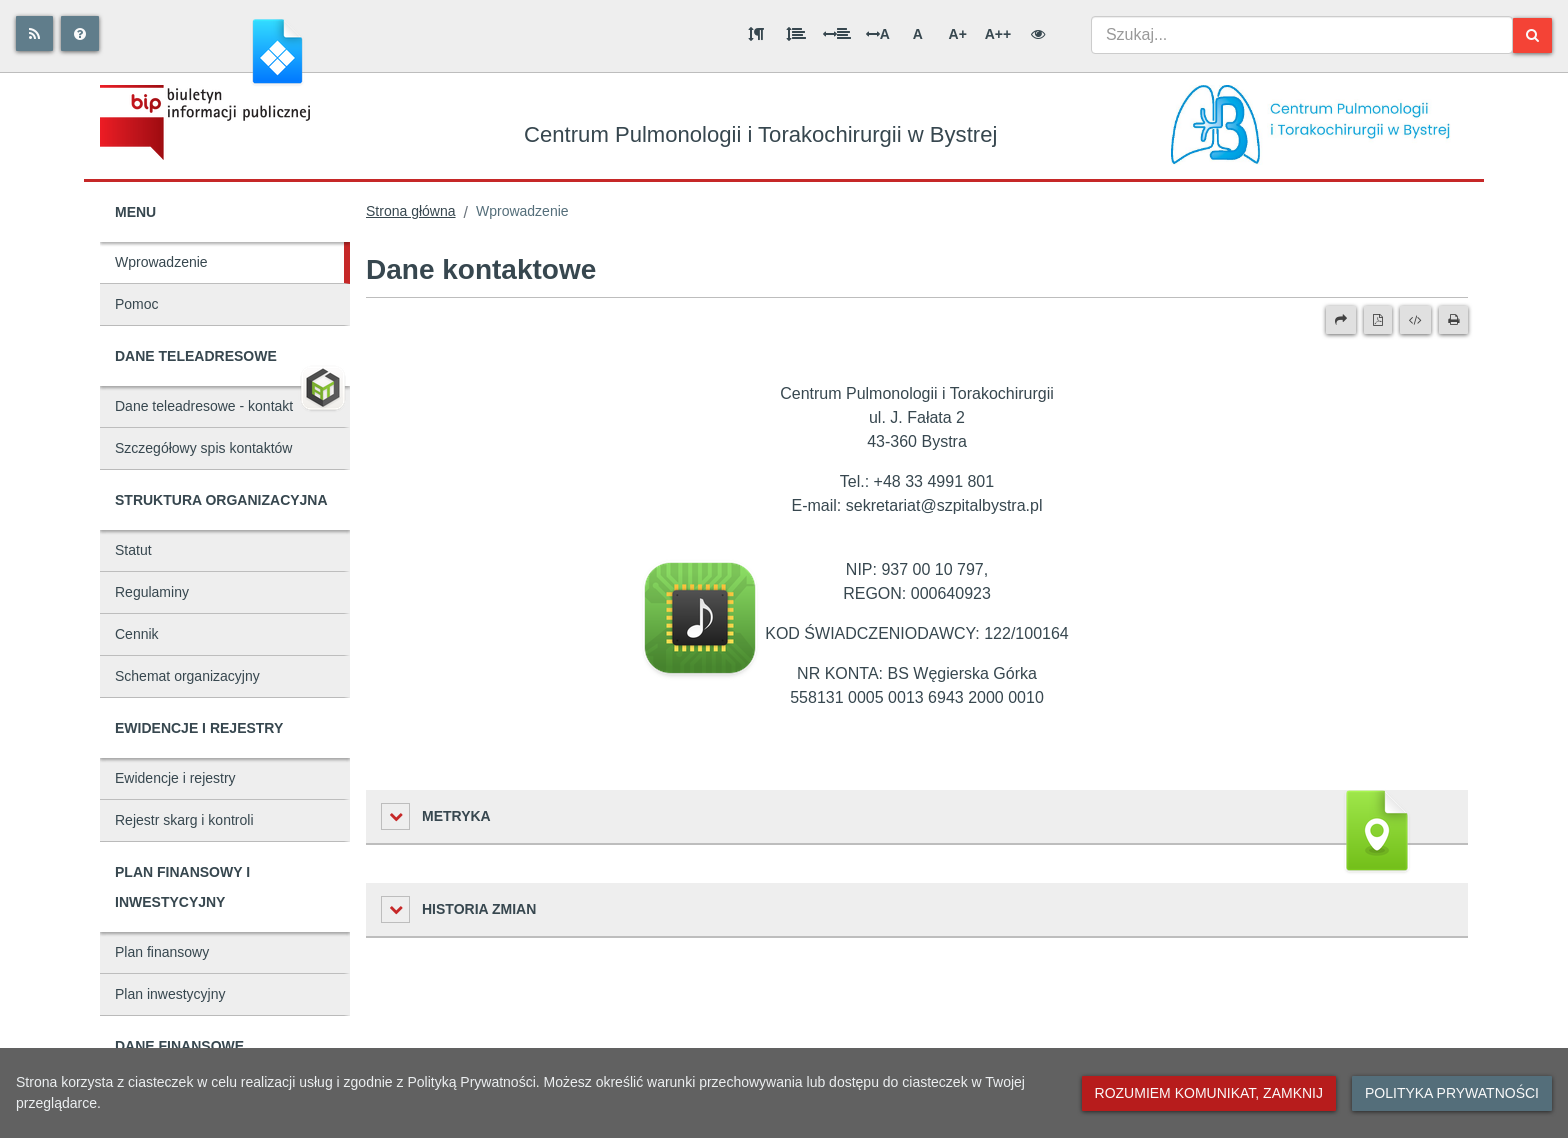 The width and height of the screenshot is (1568, 1138). Describe the element at coordinates (277, 52) in the screenshot. I see `windows control panel file running through wine compatibility layer` at that location.